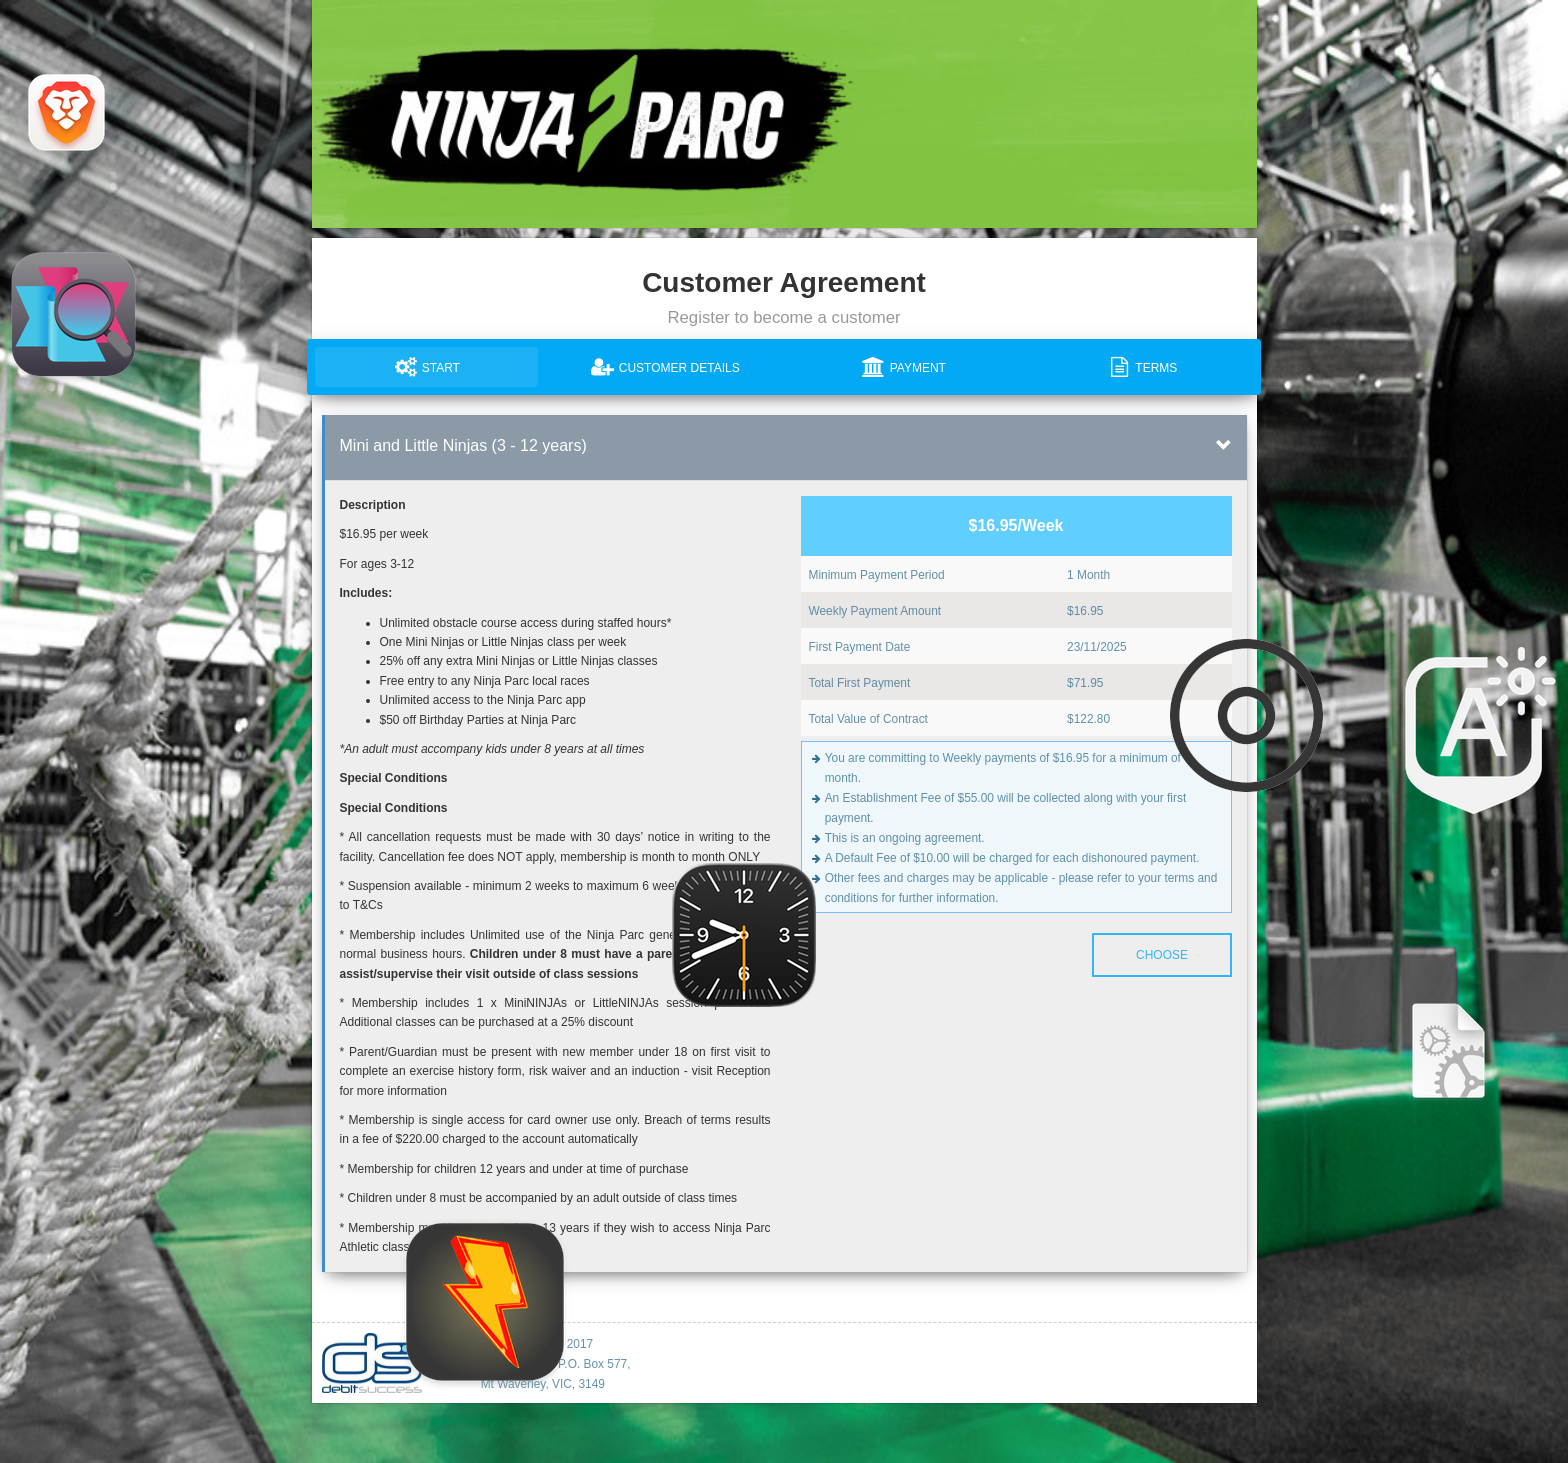  What do you see at coordinates (1246, 715) in the screenshot?
I see `indicates optical media such as a CD or DVD` at bounding box center [1246, 715].